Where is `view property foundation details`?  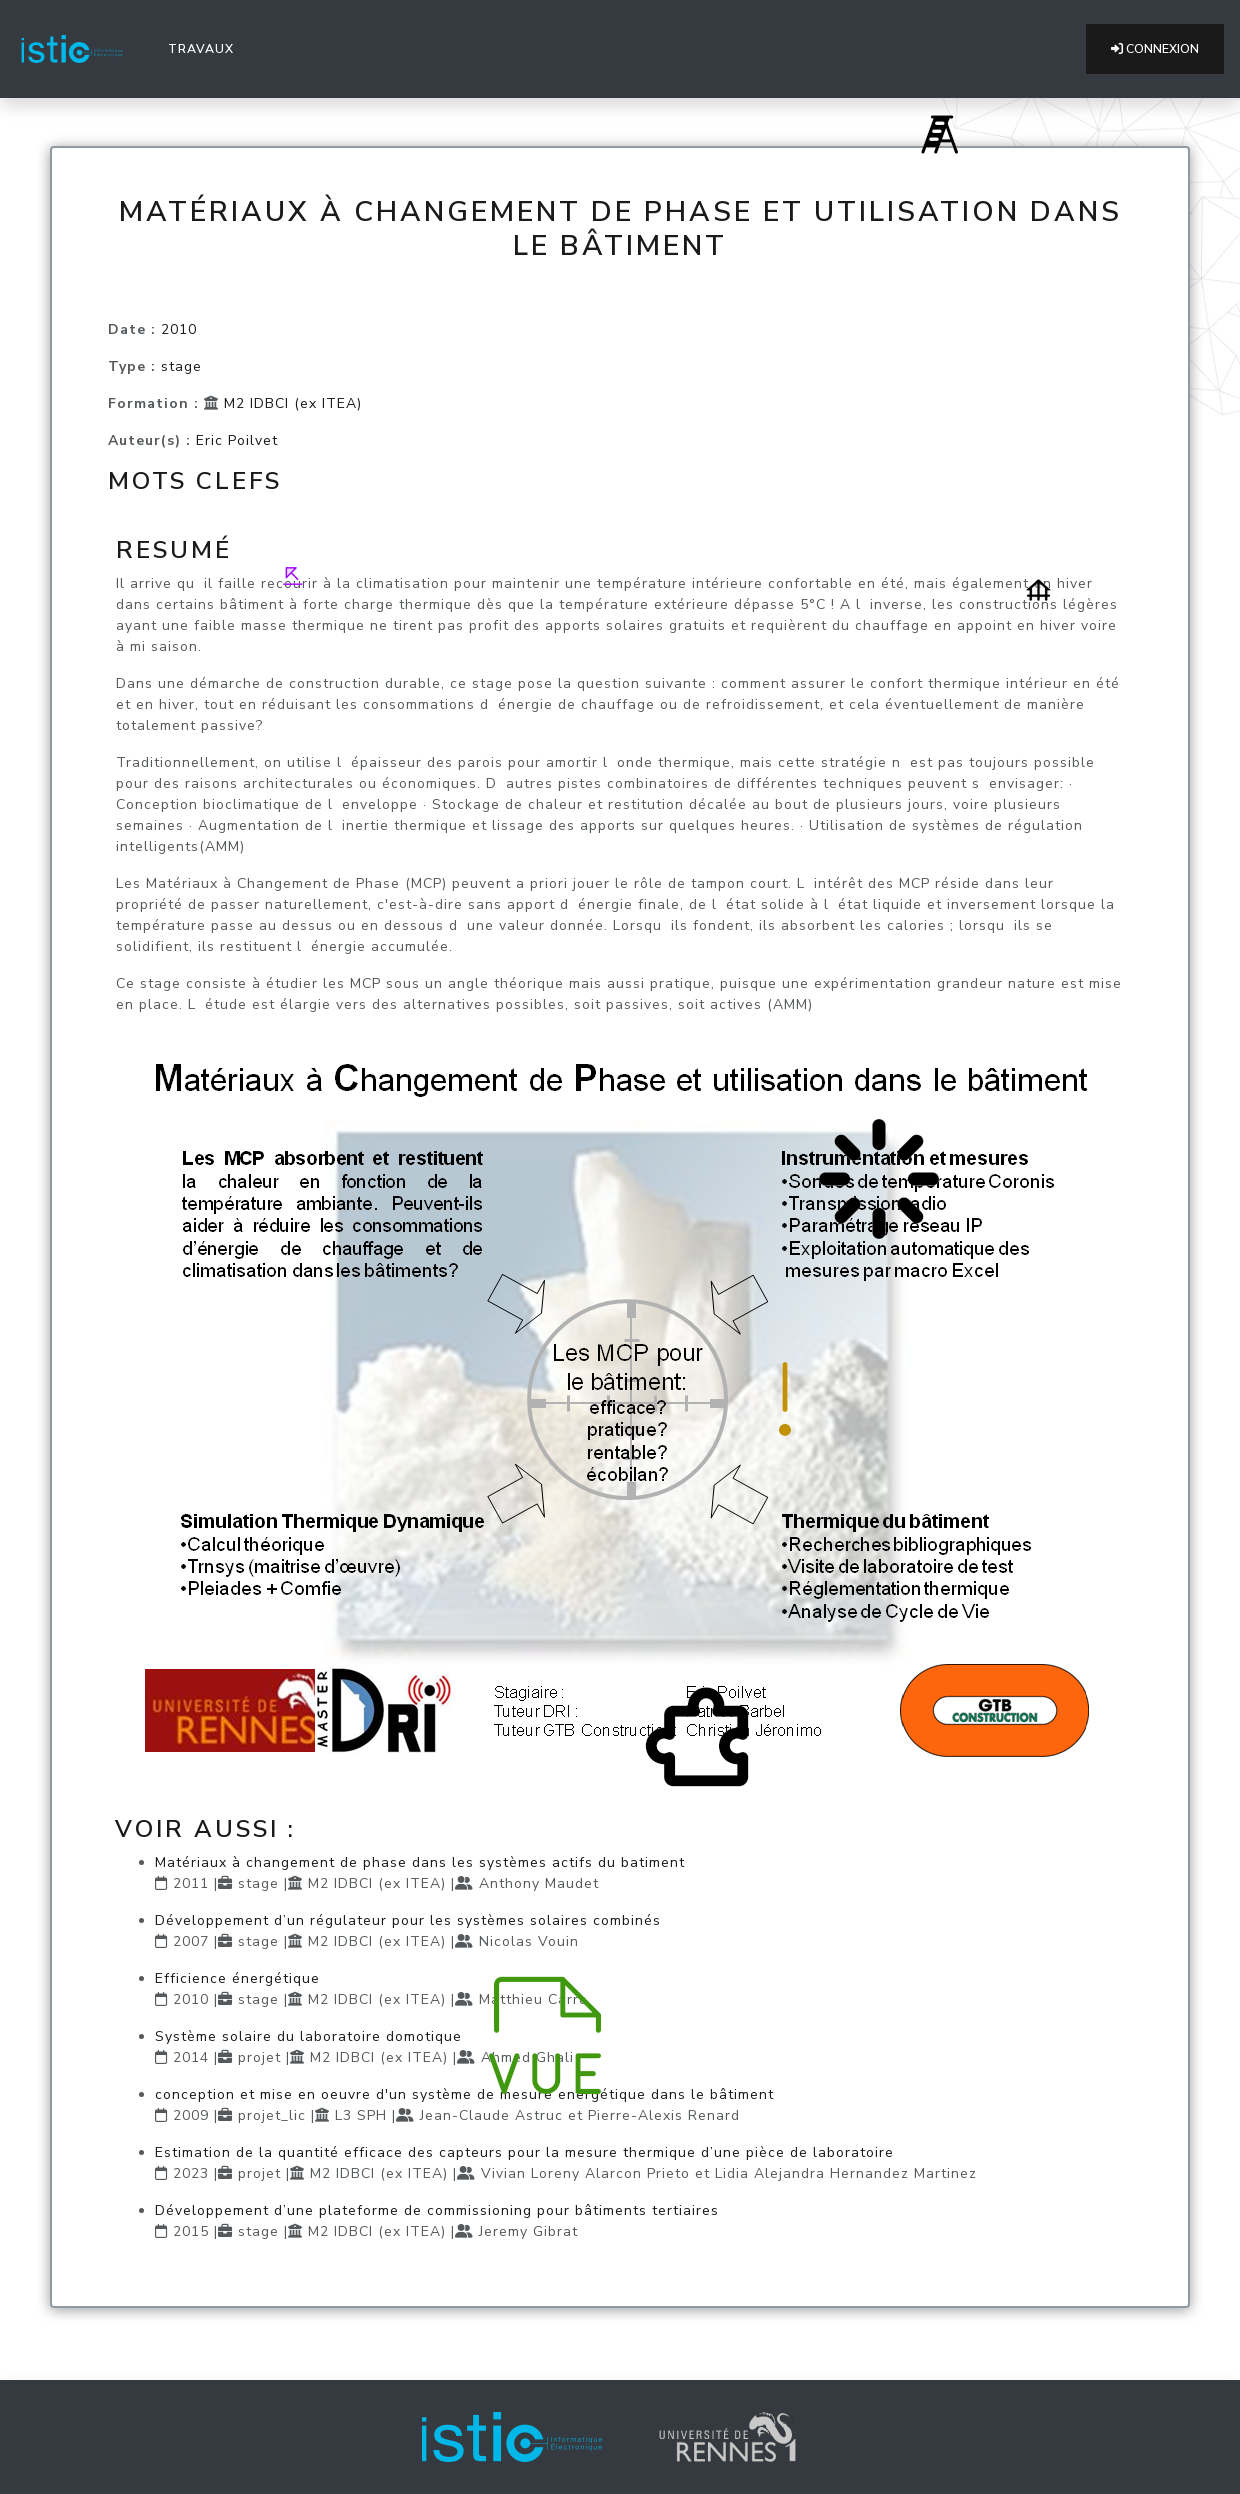
view property foundation details is located at coordinates (1038, 590).